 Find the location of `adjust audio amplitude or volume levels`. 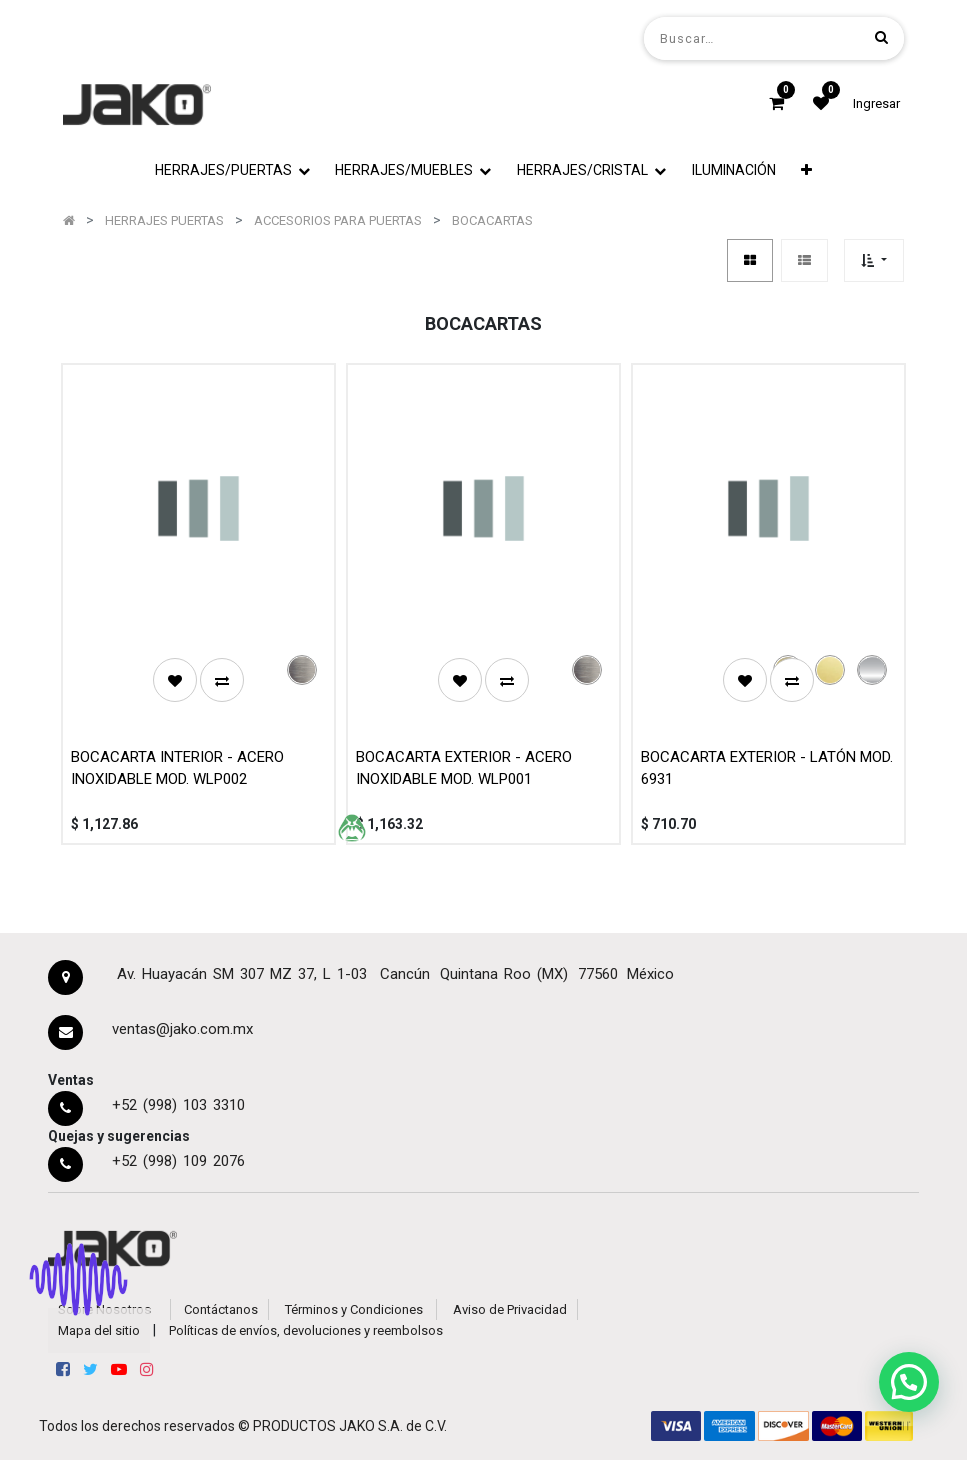

adjust audio amplitude or volume levels is located at coordinates (78, 1279).